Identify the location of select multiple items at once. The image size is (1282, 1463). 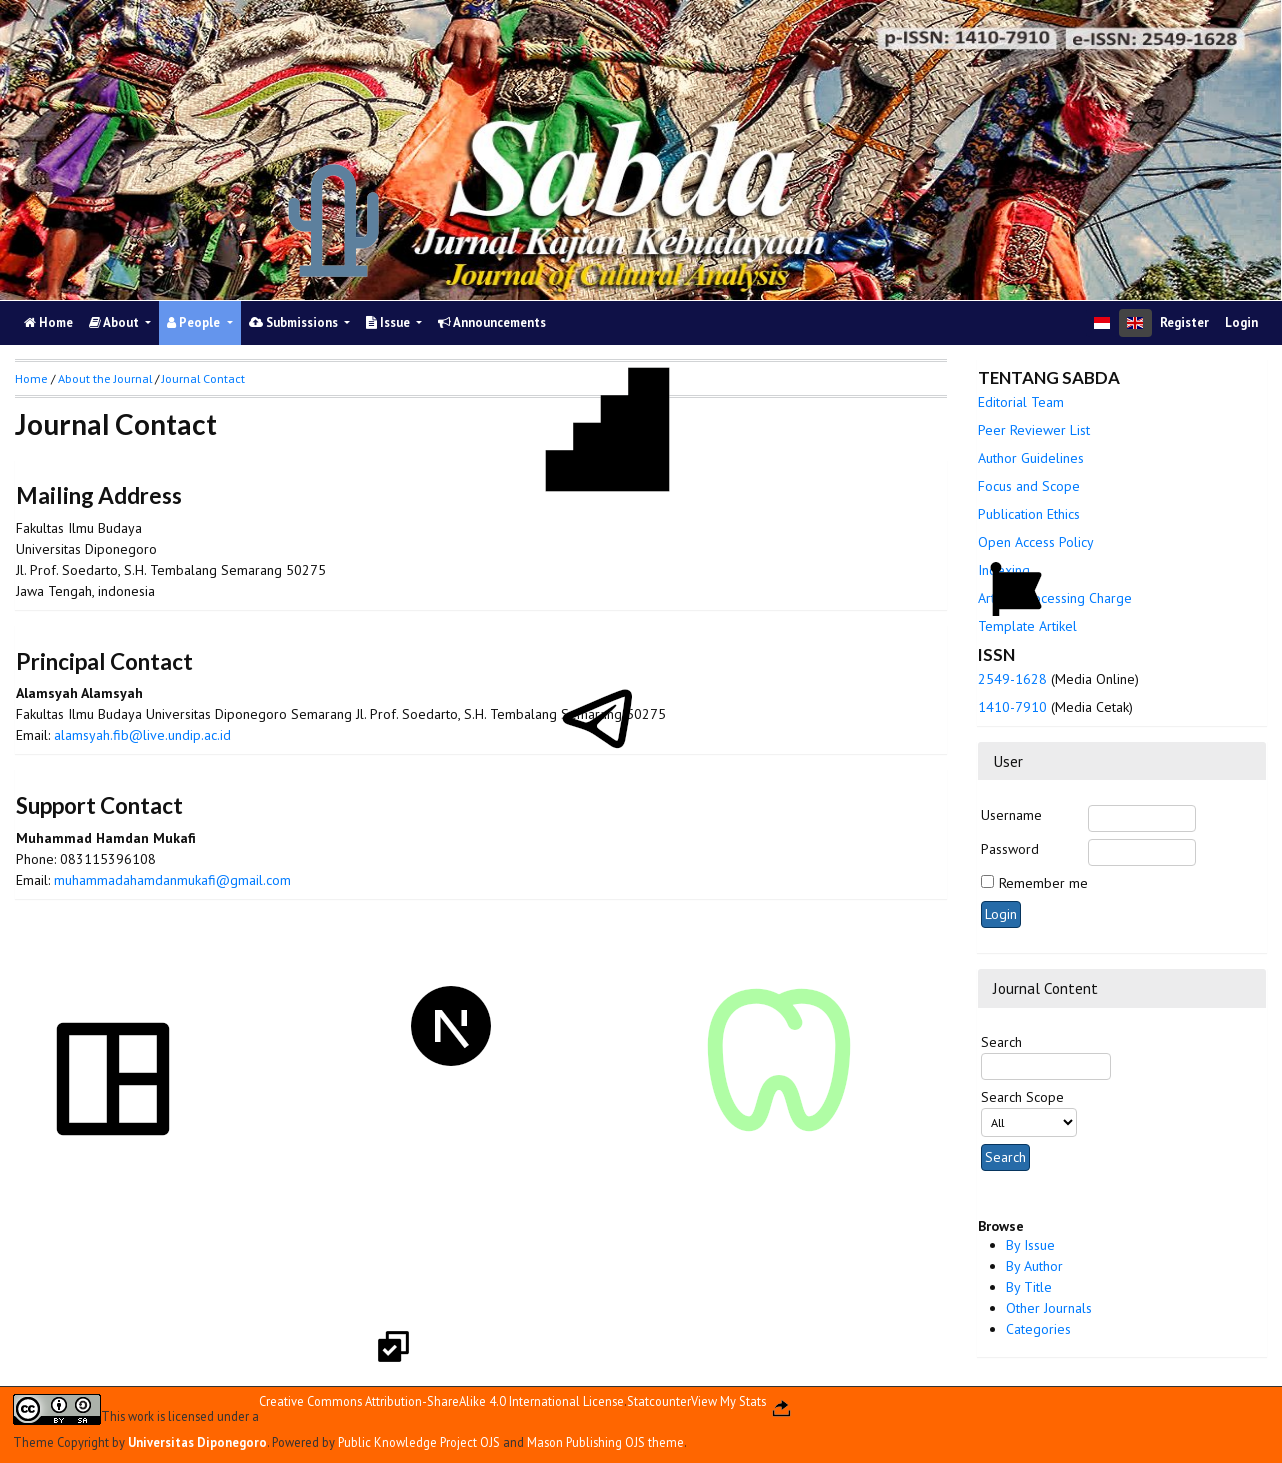
(393, 1346).